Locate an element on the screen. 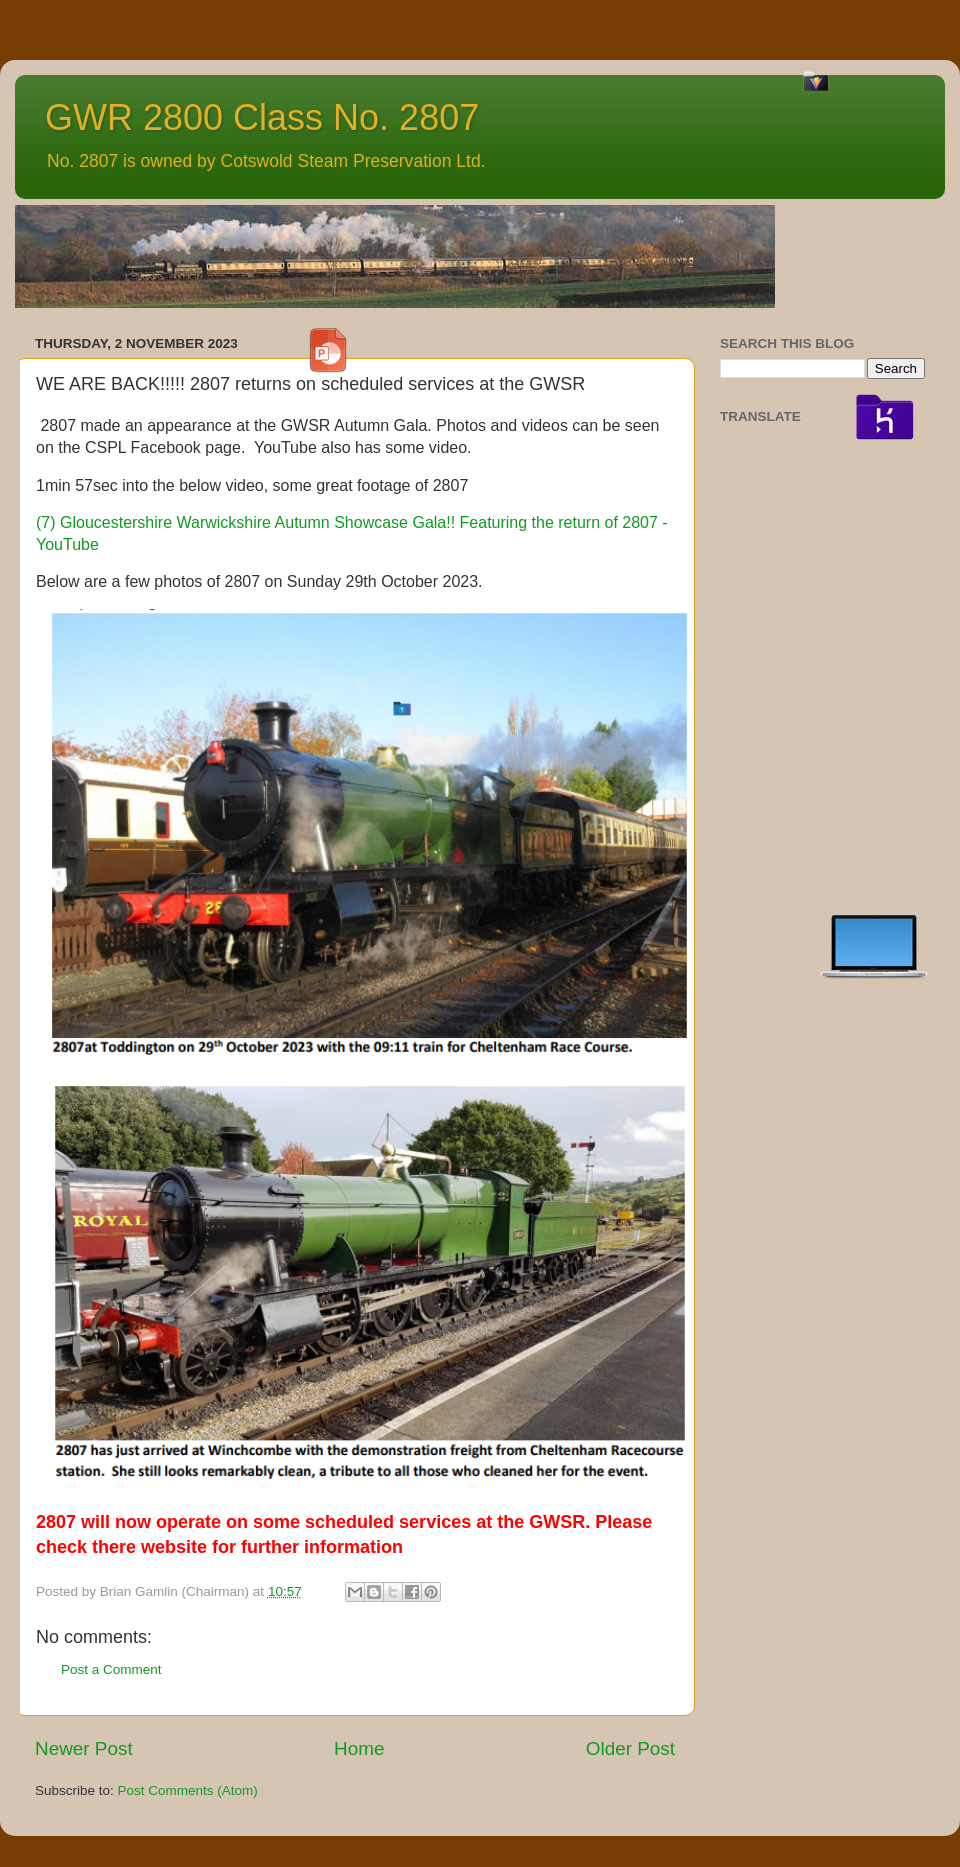 This screenshot has width=960, height=1867. open vite project folder is located at coordinates (816, 82).